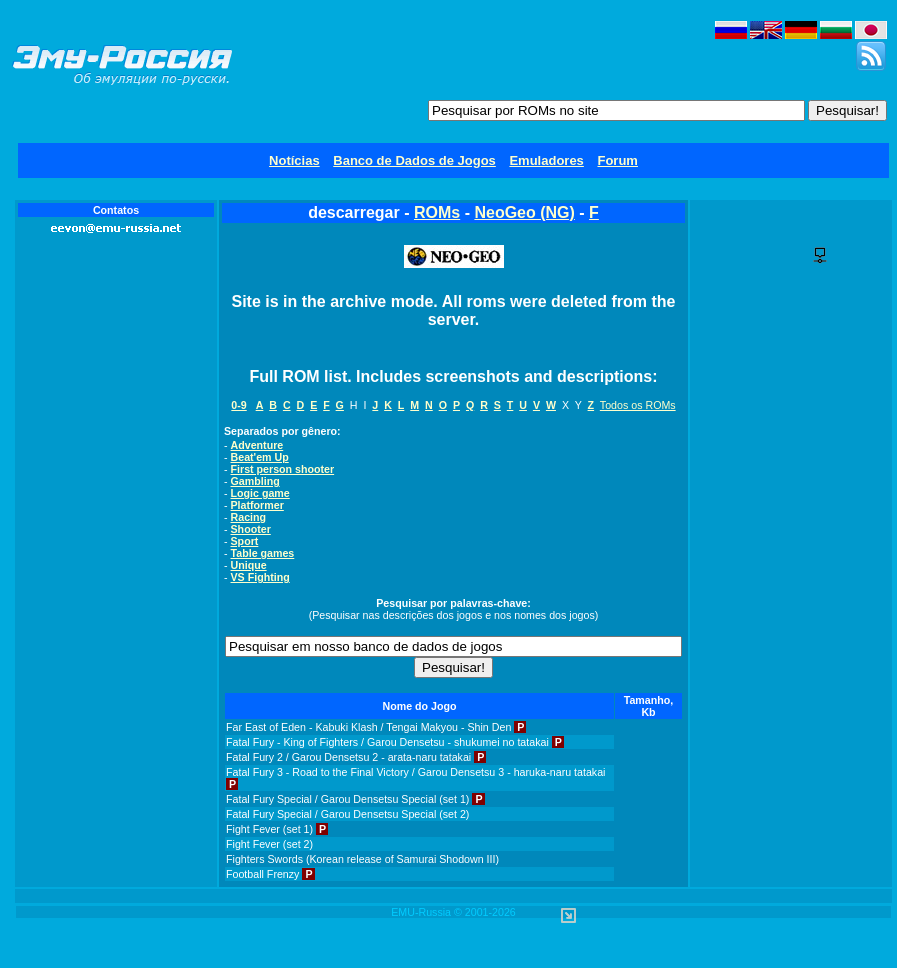 Image resolution: width=897 pixels, height=968 pixels. What do you see at coordinates (820, 255) in the screenshot?
I see `view event details on timeline` at bounding box center [820, 255].